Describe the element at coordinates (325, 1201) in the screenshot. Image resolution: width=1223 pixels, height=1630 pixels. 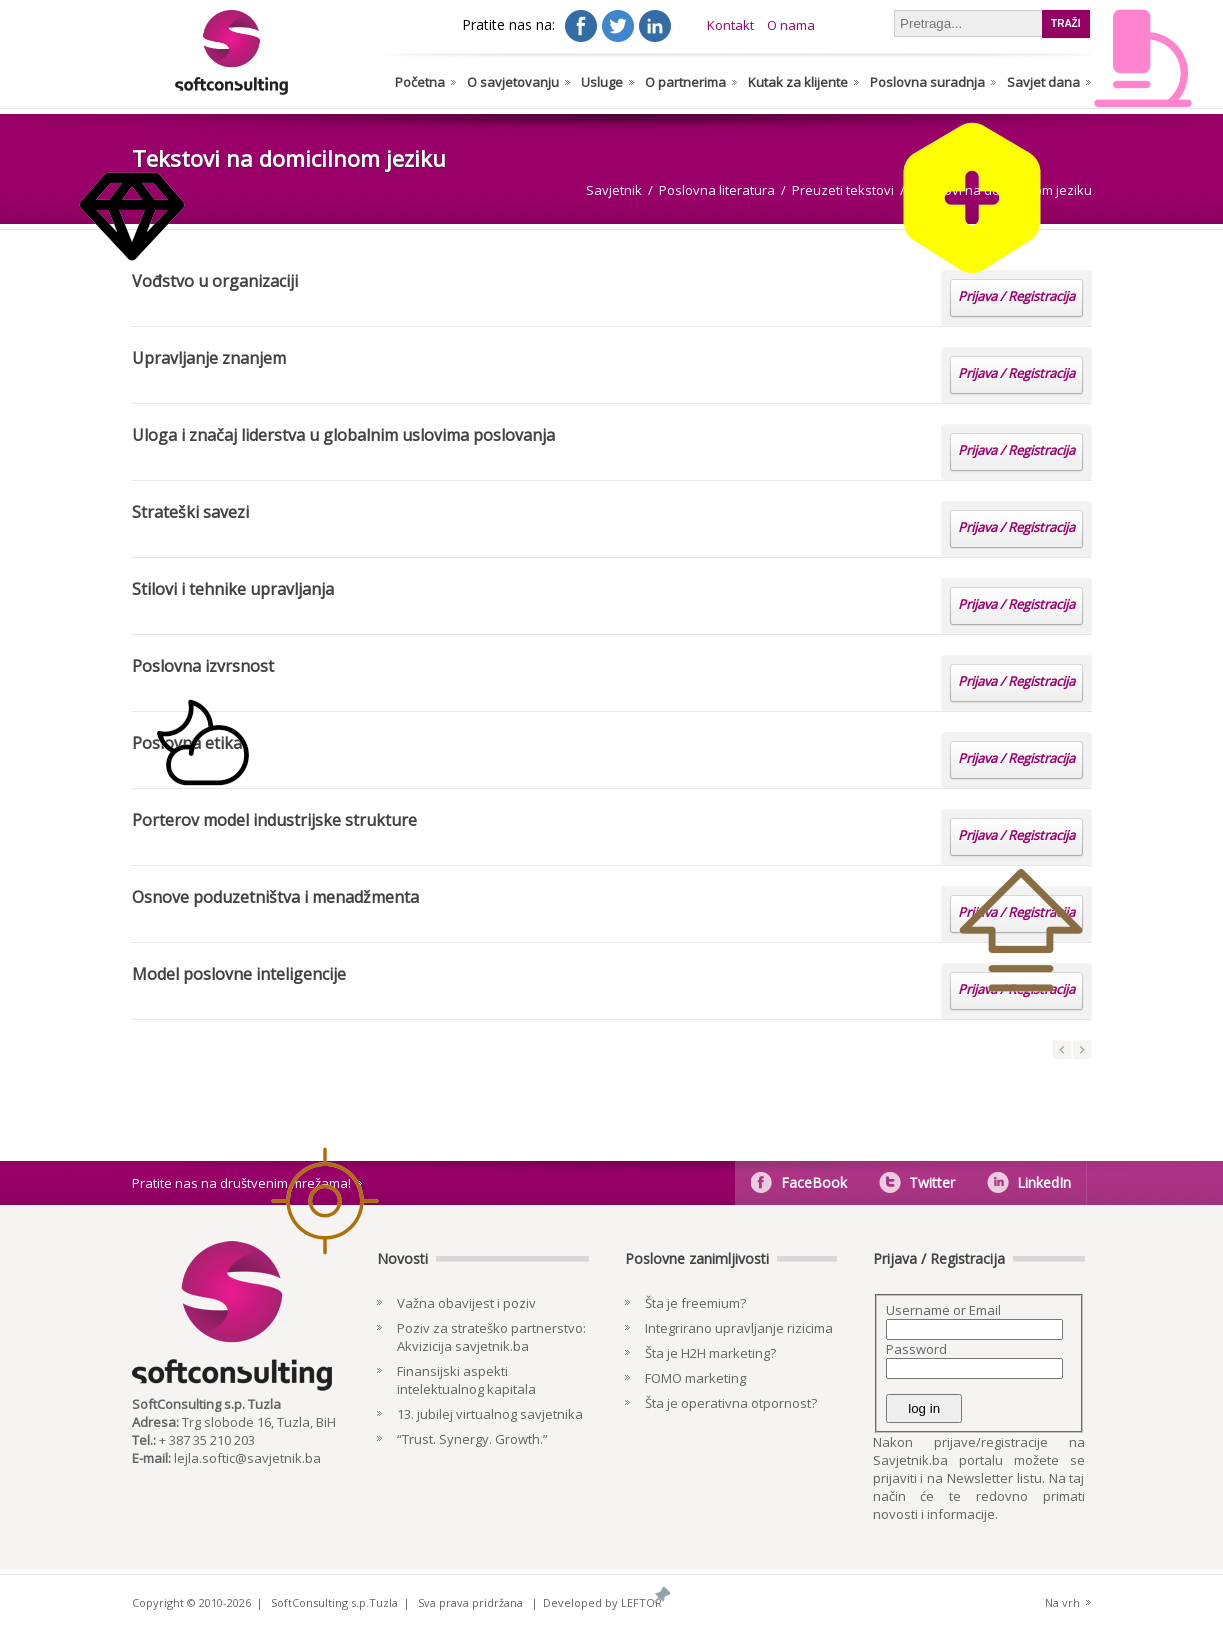
I see `center map on current location` at that location.